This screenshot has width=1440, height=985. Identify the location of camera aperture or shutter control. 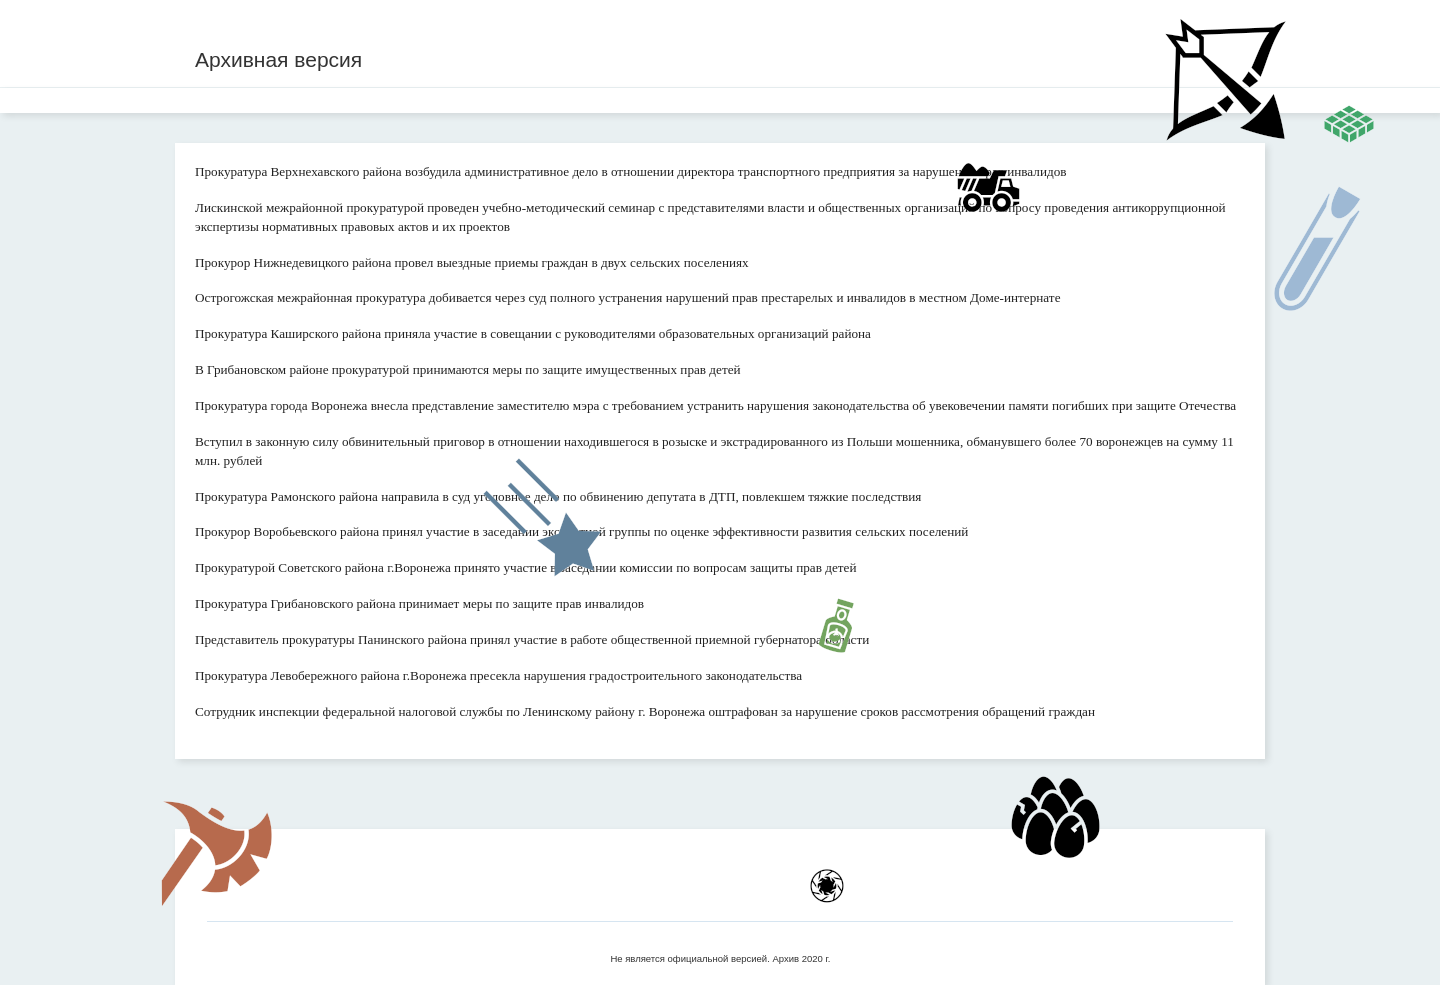
(827, 886).